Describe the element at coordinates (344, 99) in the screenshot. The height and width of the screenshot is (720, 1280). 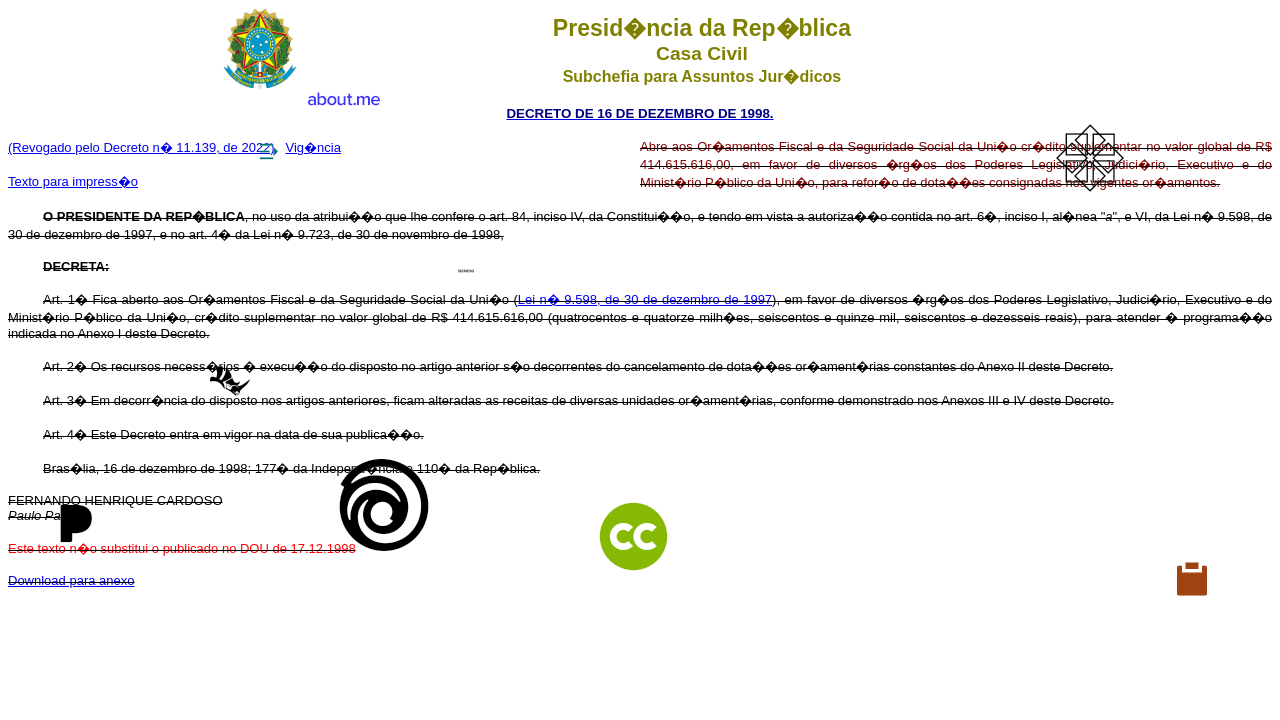
I see `visit your about.me profile` at that location.